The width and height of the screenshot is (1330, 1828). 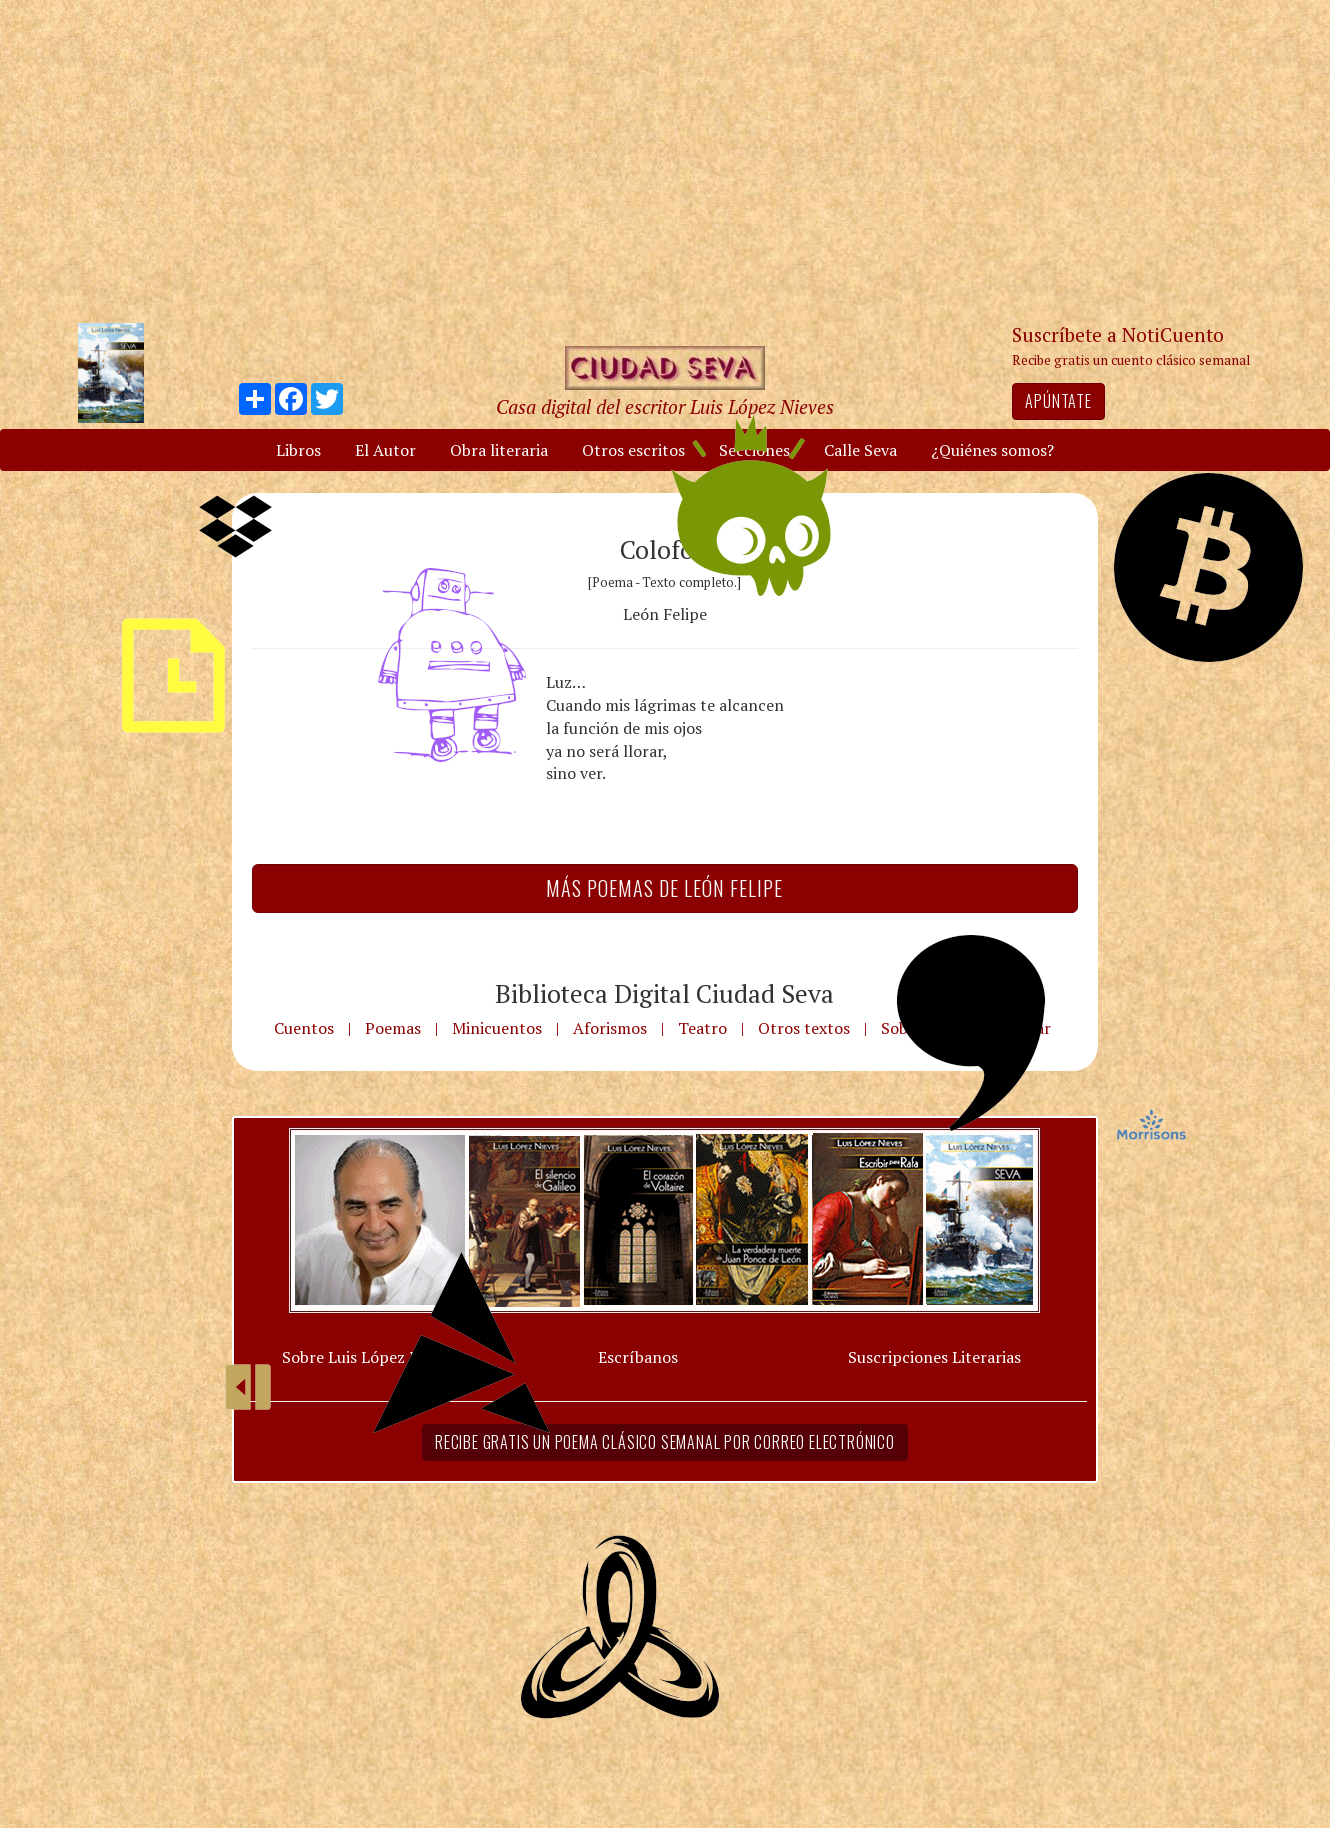 I want to click on skeleton ui framework logo, so click(x=751, y=505).